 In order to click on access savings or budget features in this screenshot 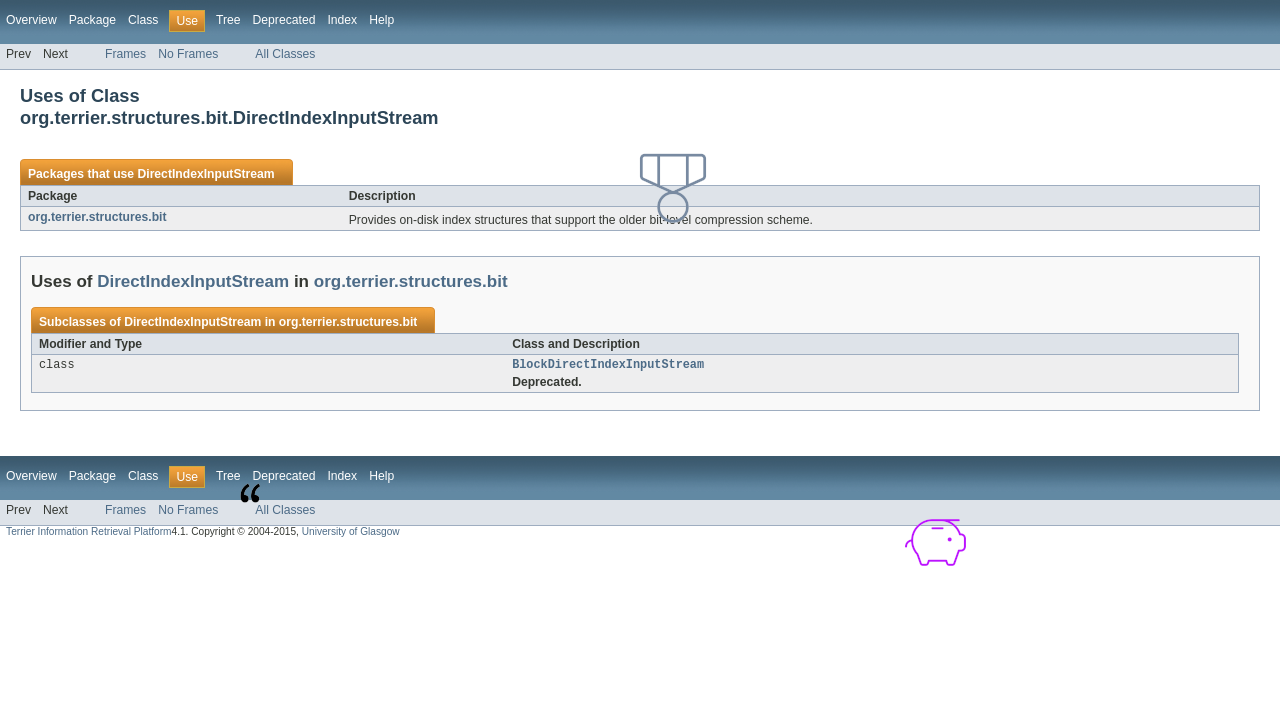, I will do `click(936, 542)`.